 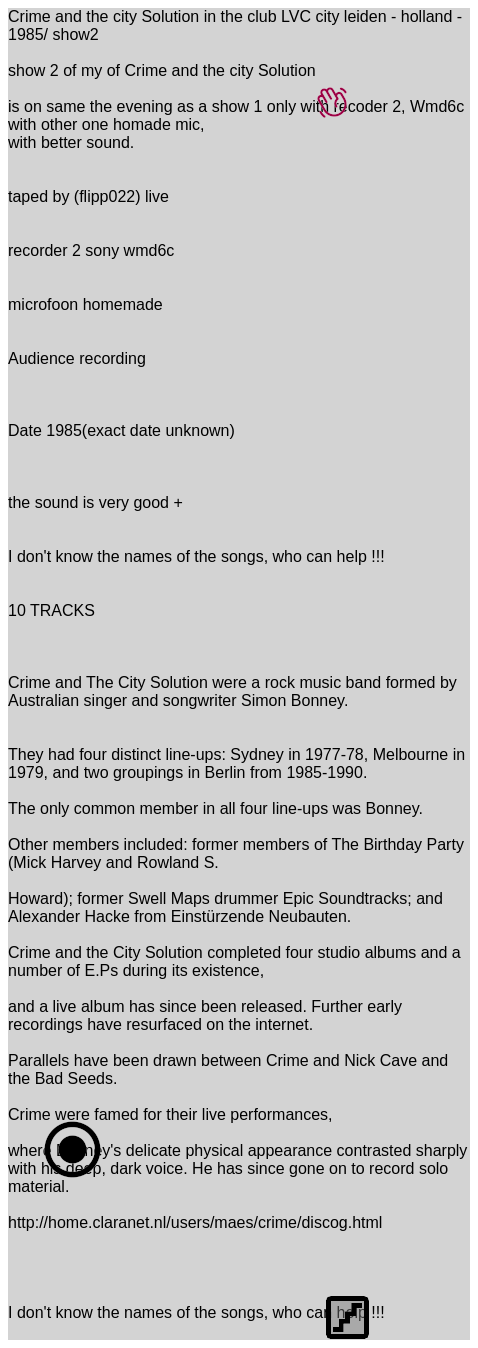 I want to click on indicates stairs available at this location, so click(x=347, y=1317).